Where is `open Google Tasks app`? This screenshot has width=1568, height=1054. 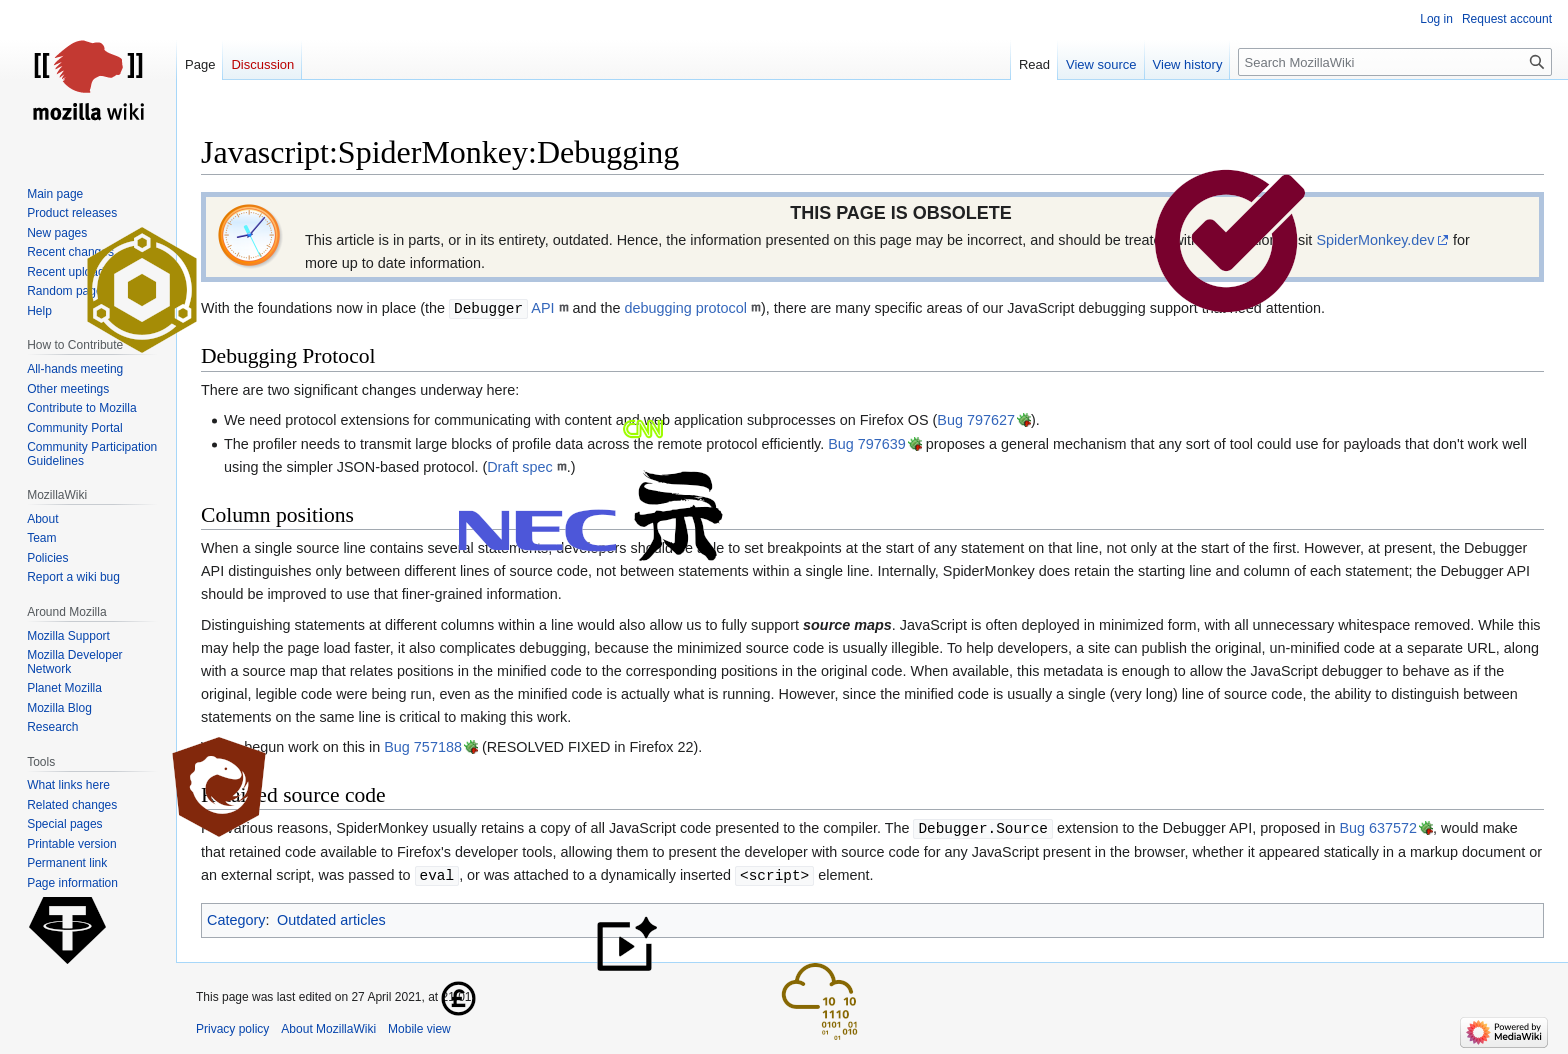 open Google Tasks app is located at coordinates (1230, 241).